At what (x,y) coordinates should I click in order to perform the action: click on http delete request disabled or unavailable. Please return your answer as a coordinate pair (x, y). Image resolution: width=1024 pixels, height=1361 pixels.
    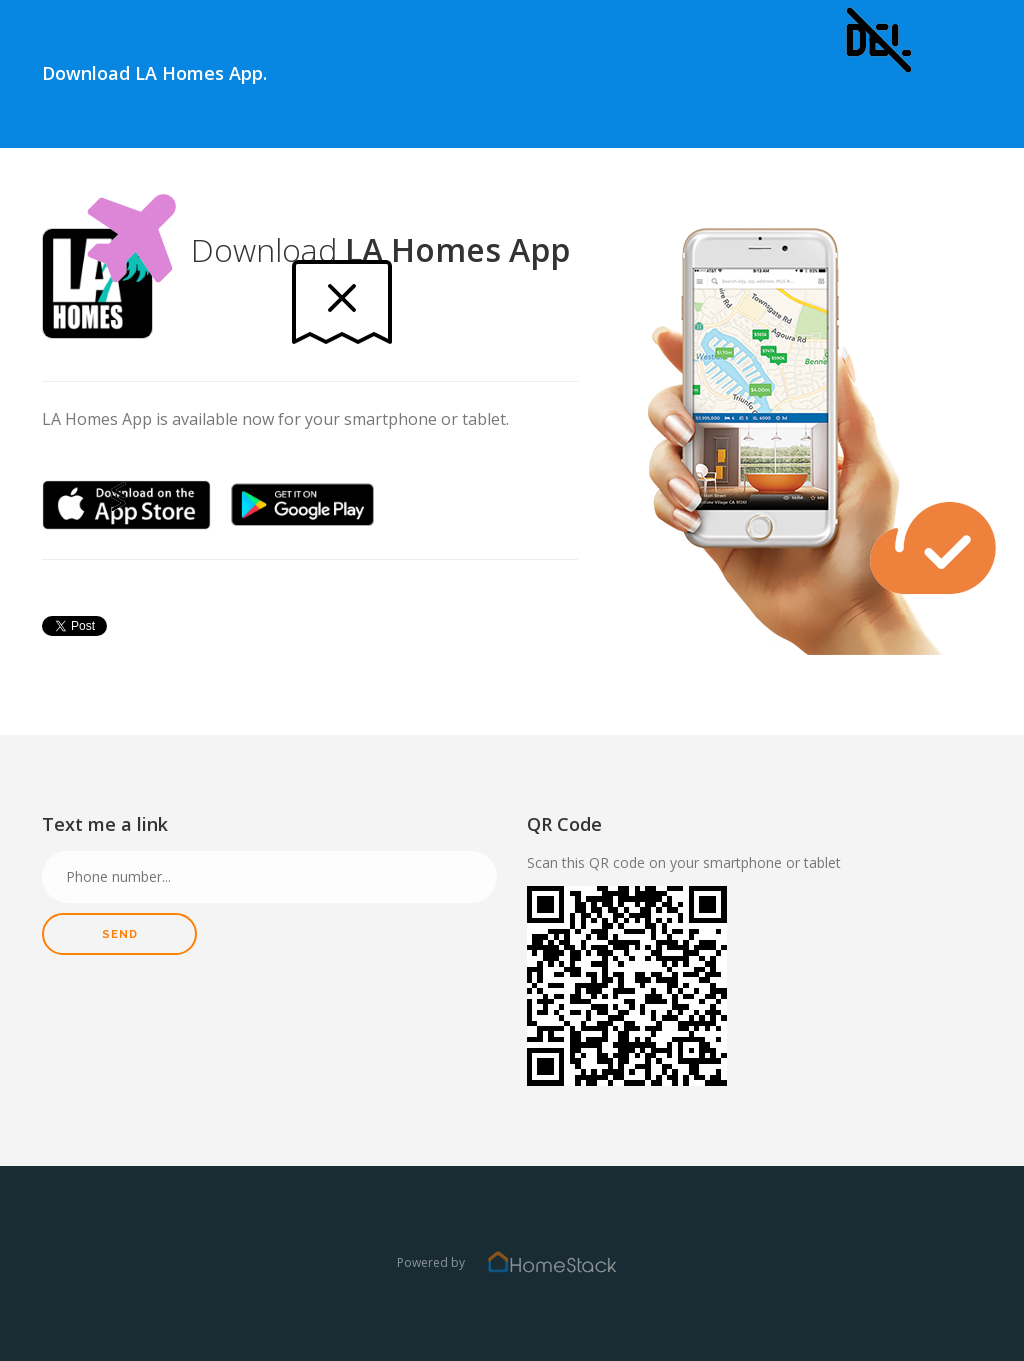
    Looking at the image, I should click on (879, 40).